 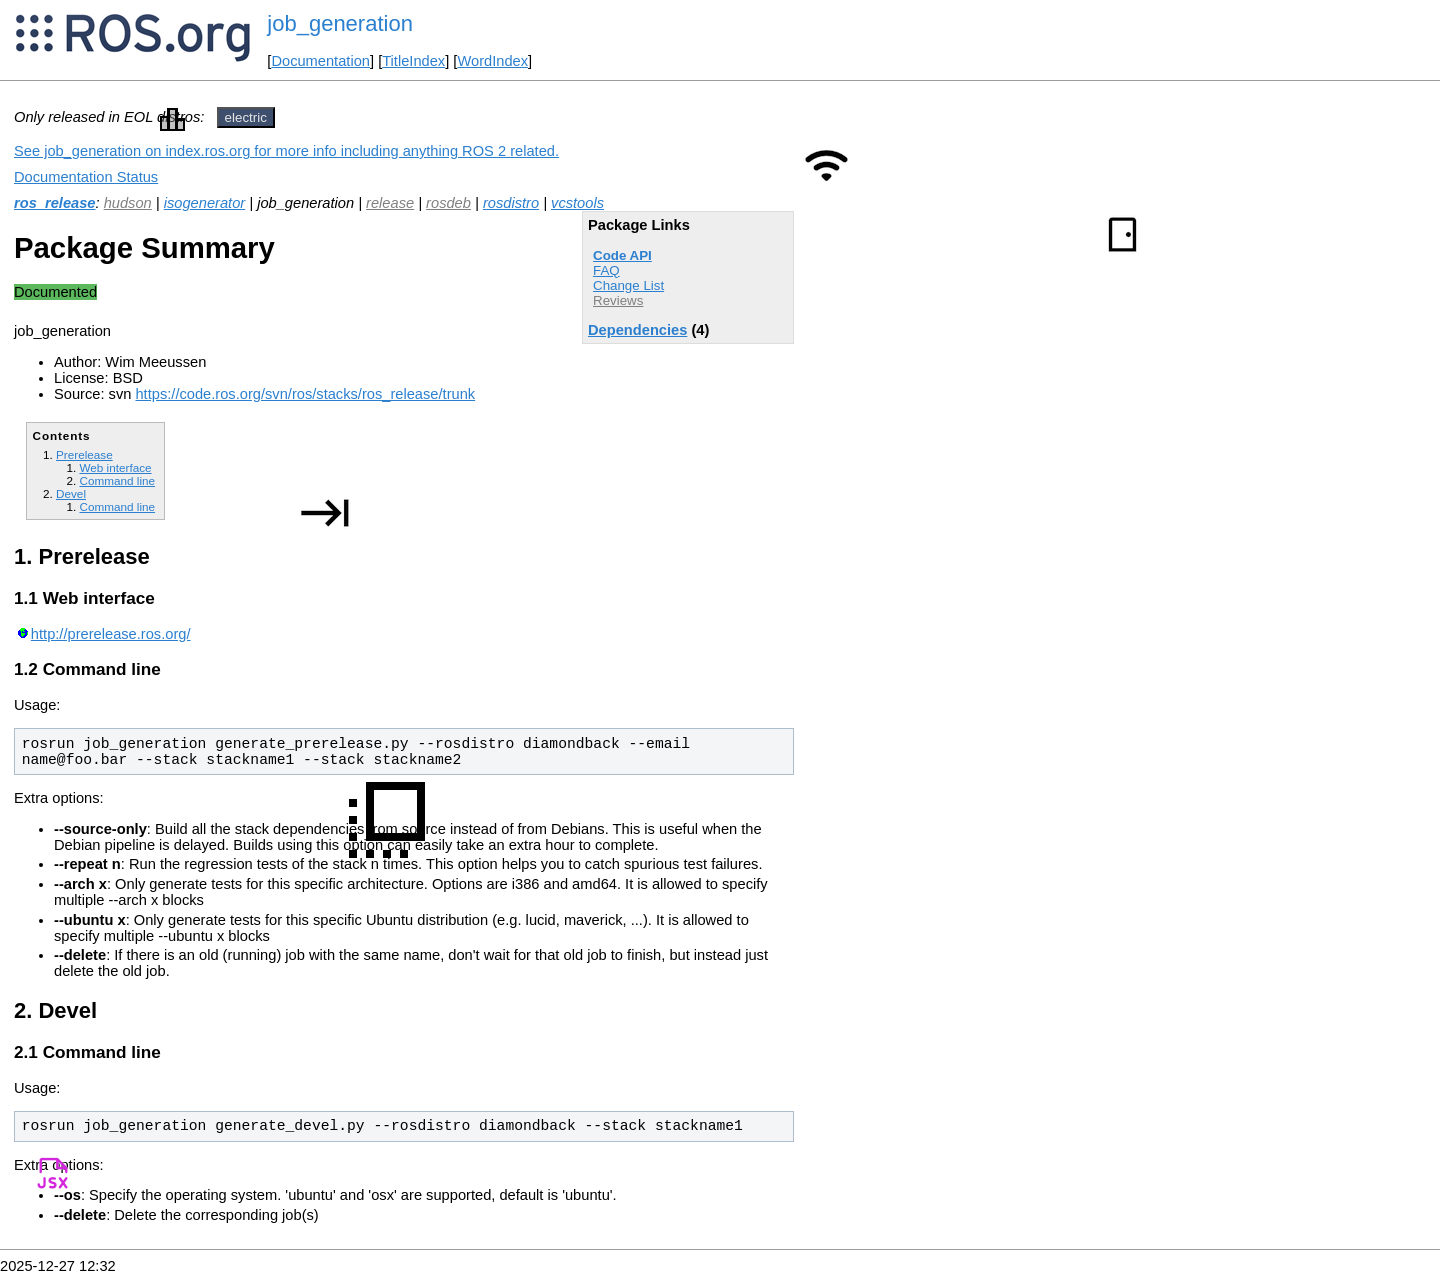 I want to click on indicates active wifi connection, so click(x=826, y=165).